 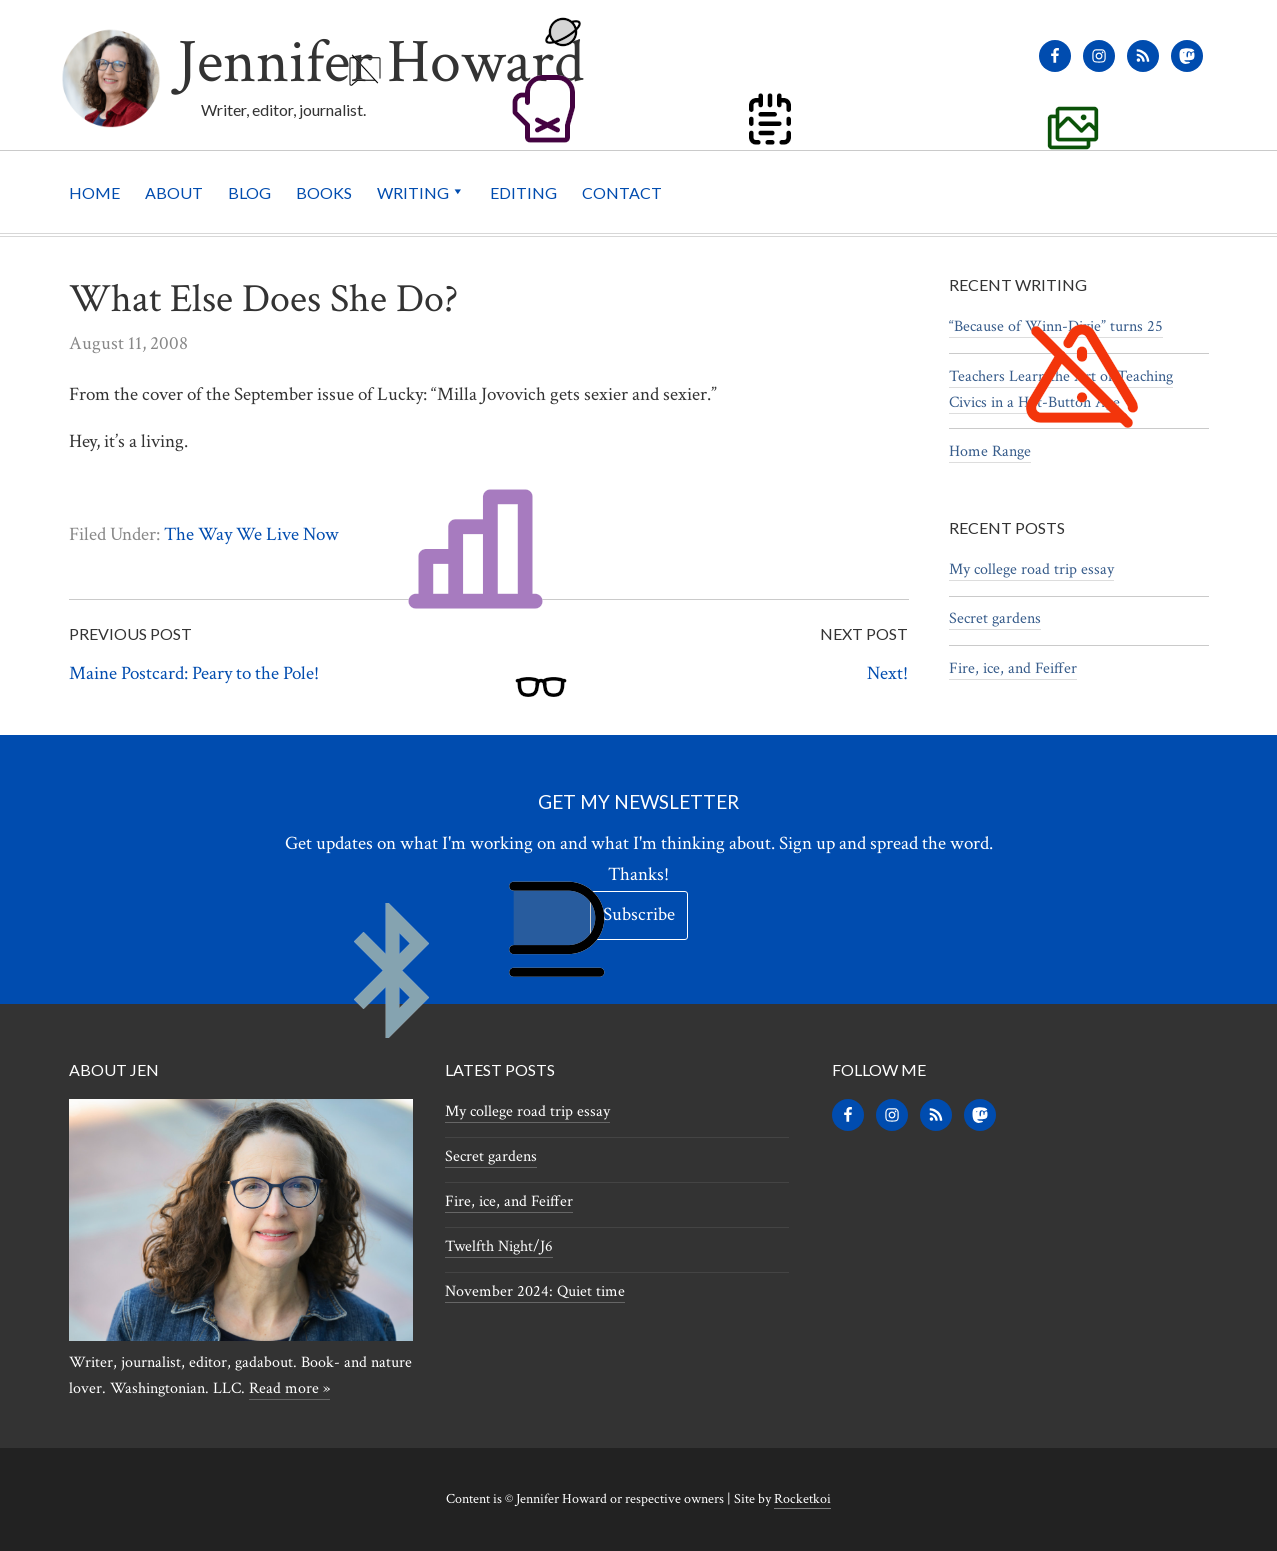 What do you see at coordinates (475, 551) in the screenshot?
I see `view analytics or statistics` at bounding box center [475, 551].